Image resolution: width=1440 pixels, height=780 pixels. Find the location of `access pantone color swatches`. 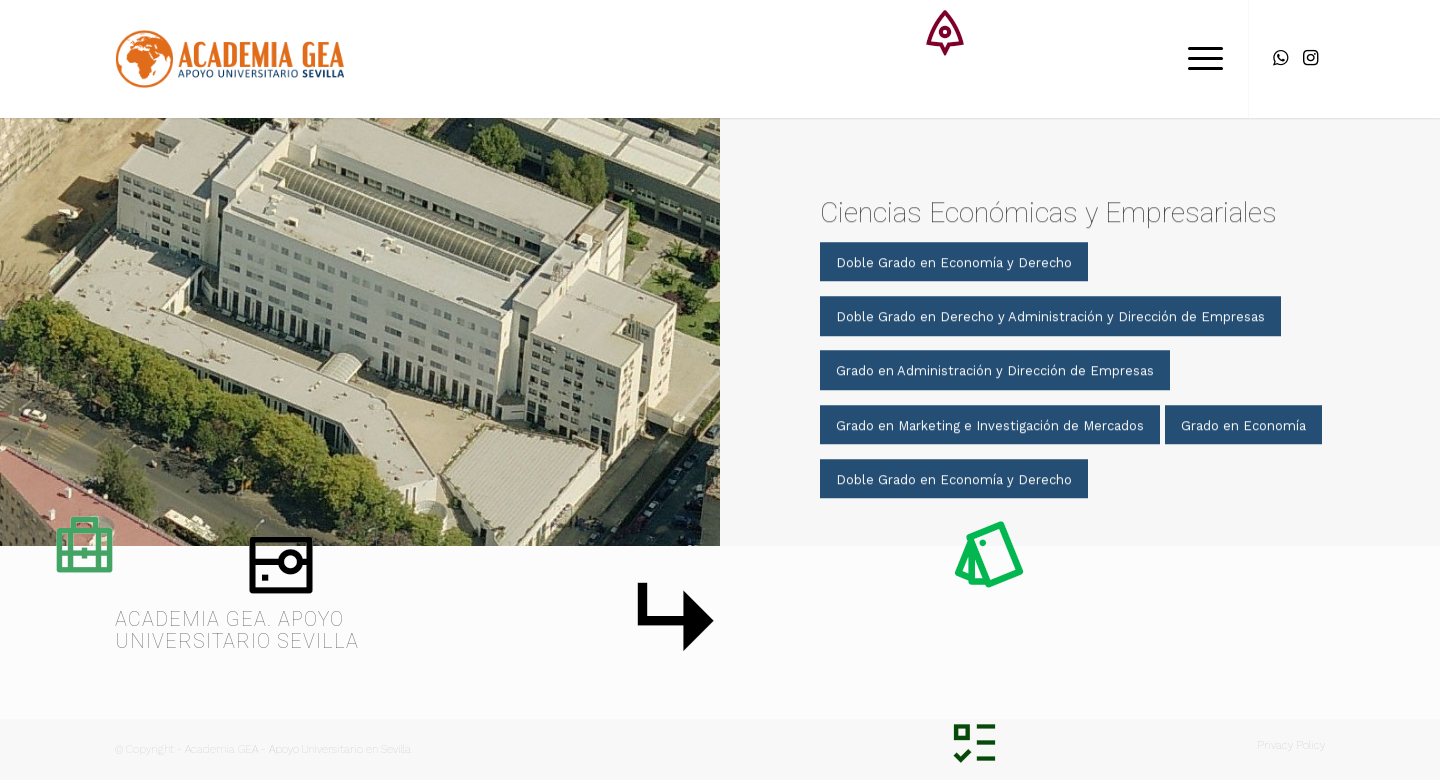

access pantone color swatches is located at coordinates (988, 554).